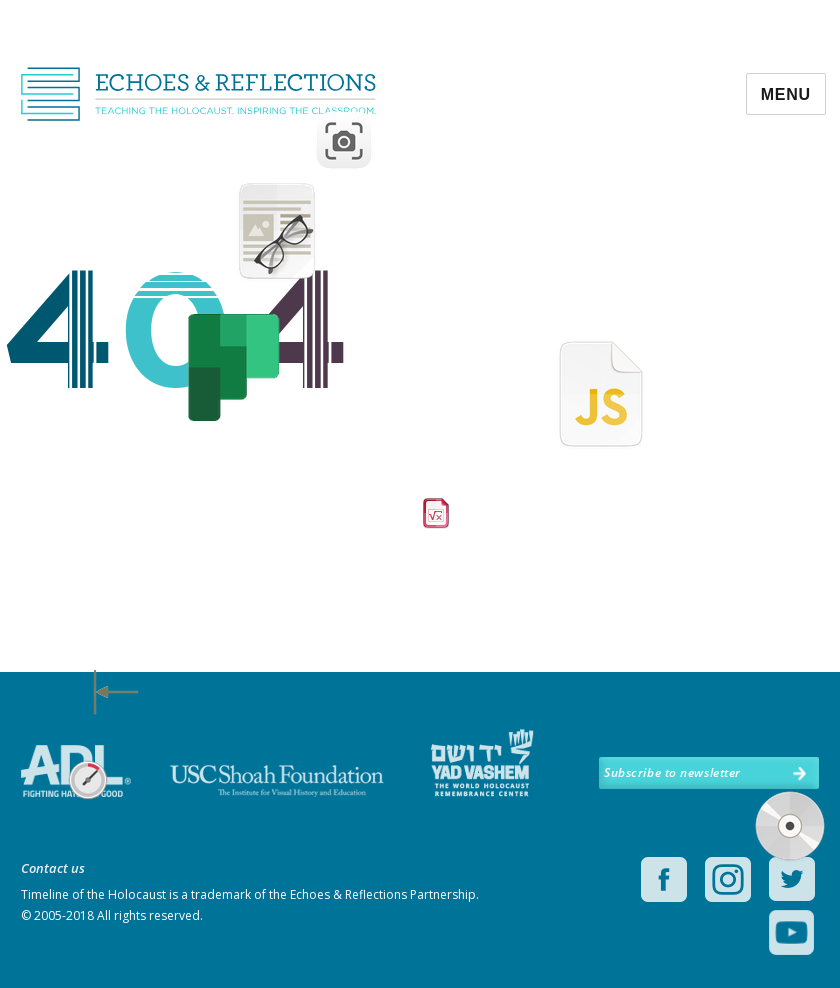 The width and height of the screenshot is (840, 988). Describe the element at coordinates (344, 141) in the screenshot. I see `open the screenshot capture tool` at that location.